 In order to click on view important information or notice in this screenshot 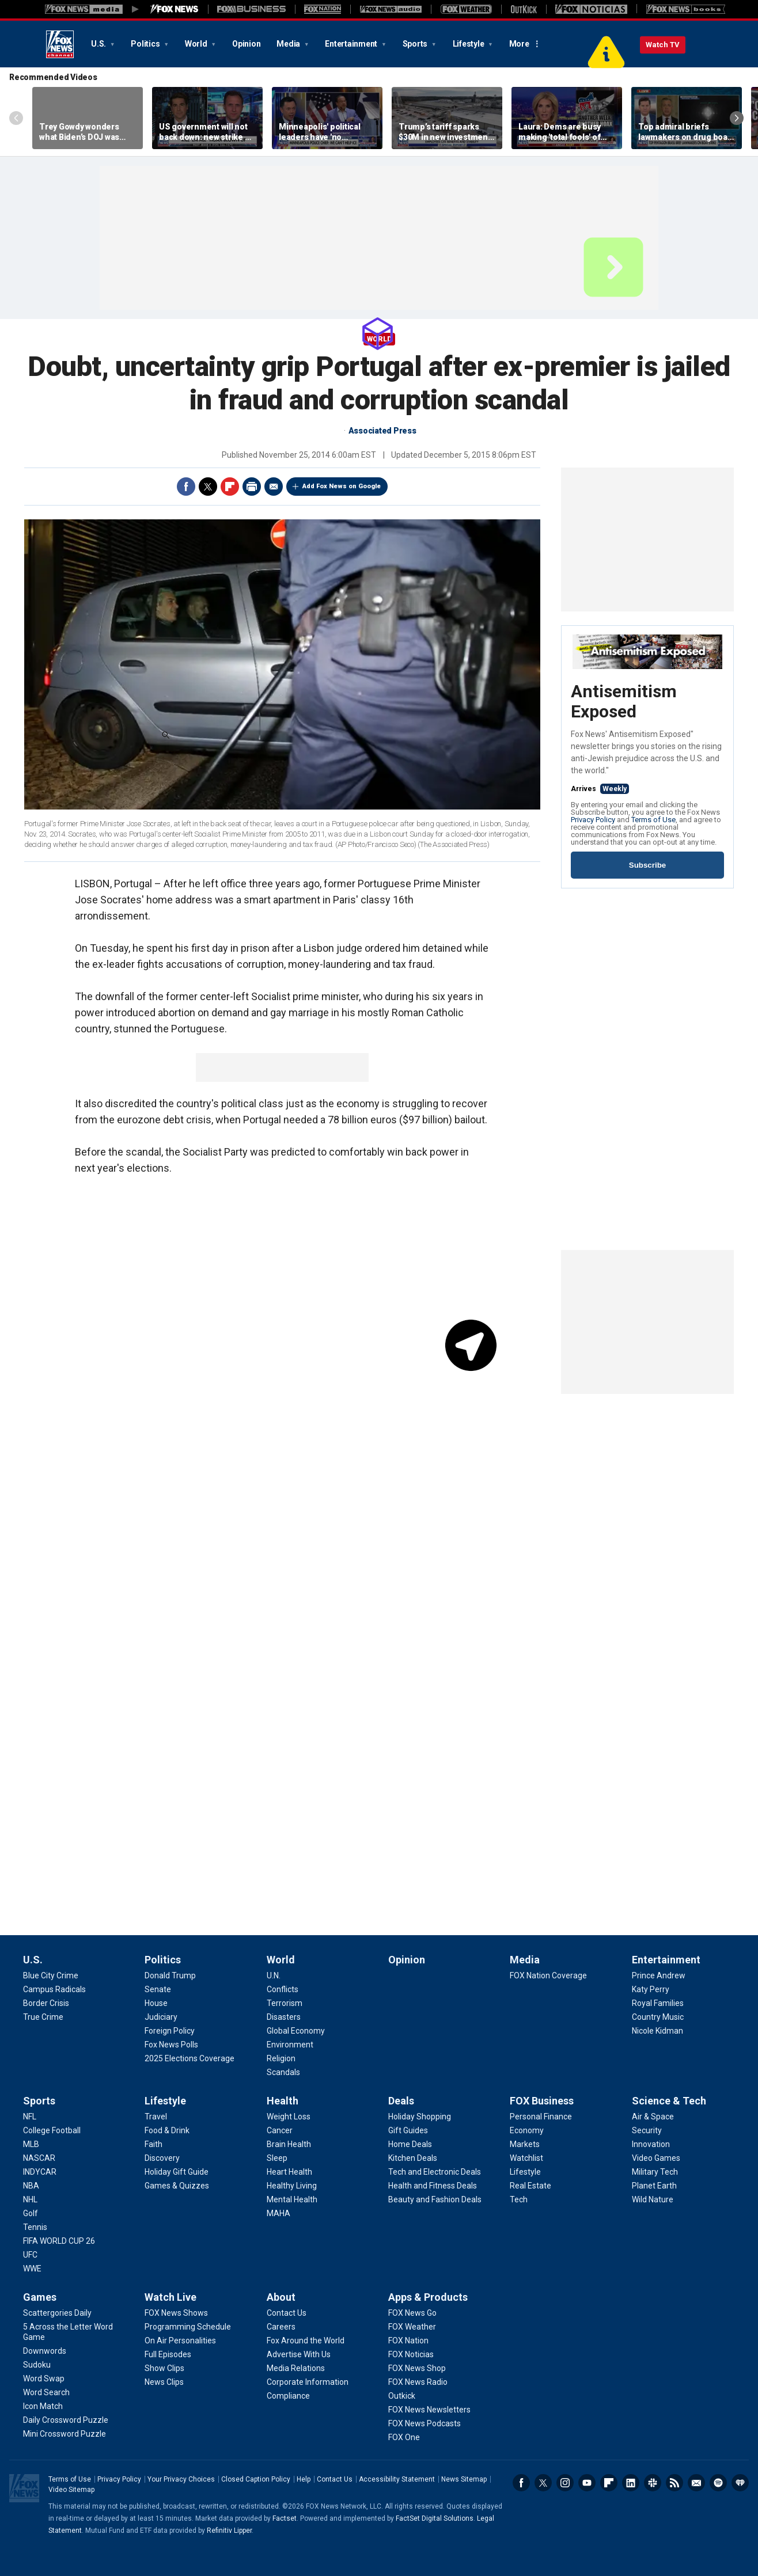, I will do `click(606, 53)`.